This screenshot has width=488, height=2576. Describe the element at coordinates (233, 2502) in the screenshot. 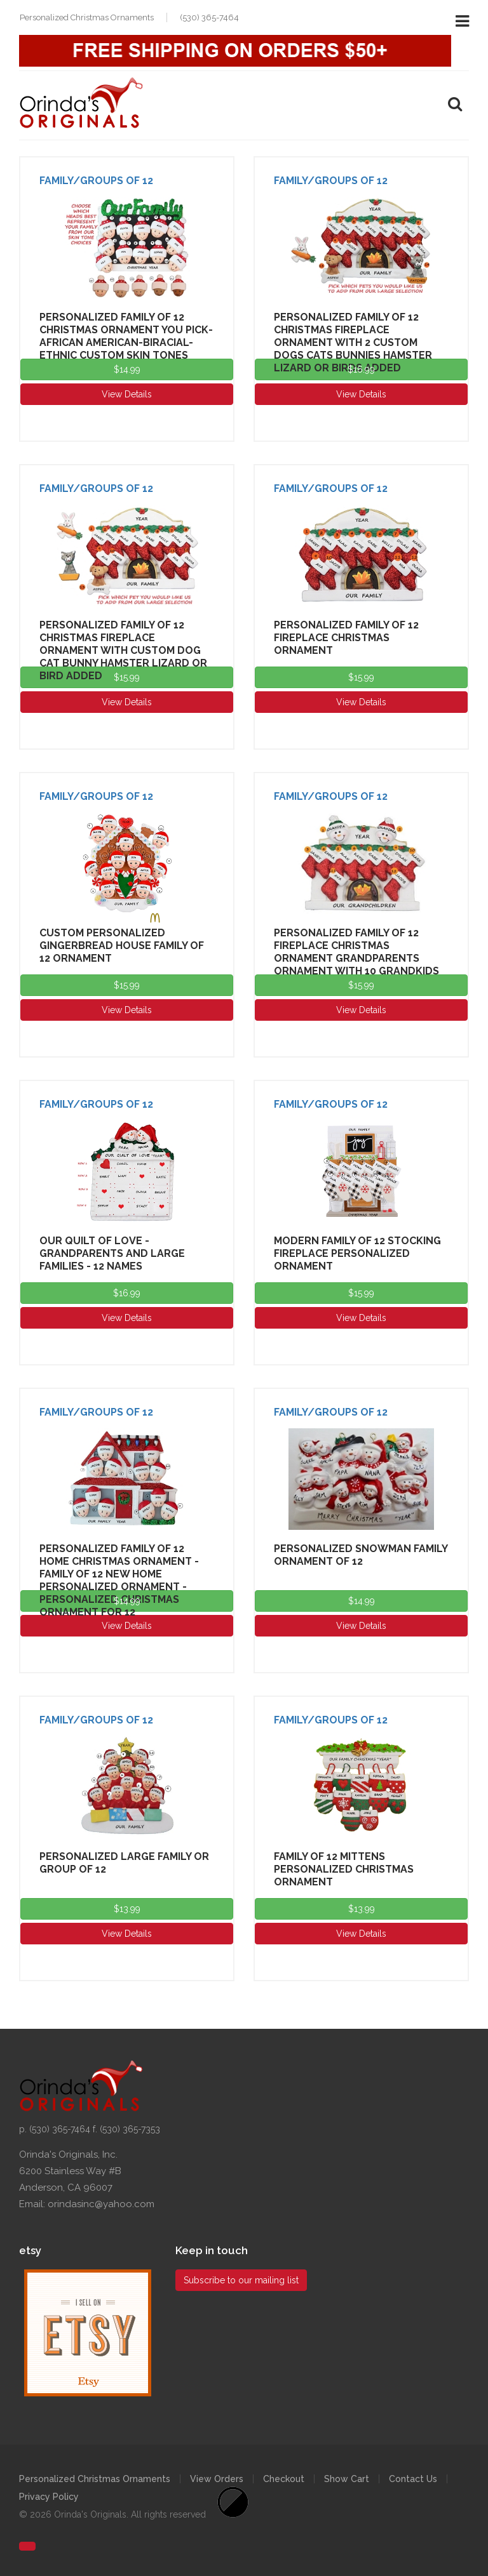

I see `toggle contrast or dark/light mode` at that location.